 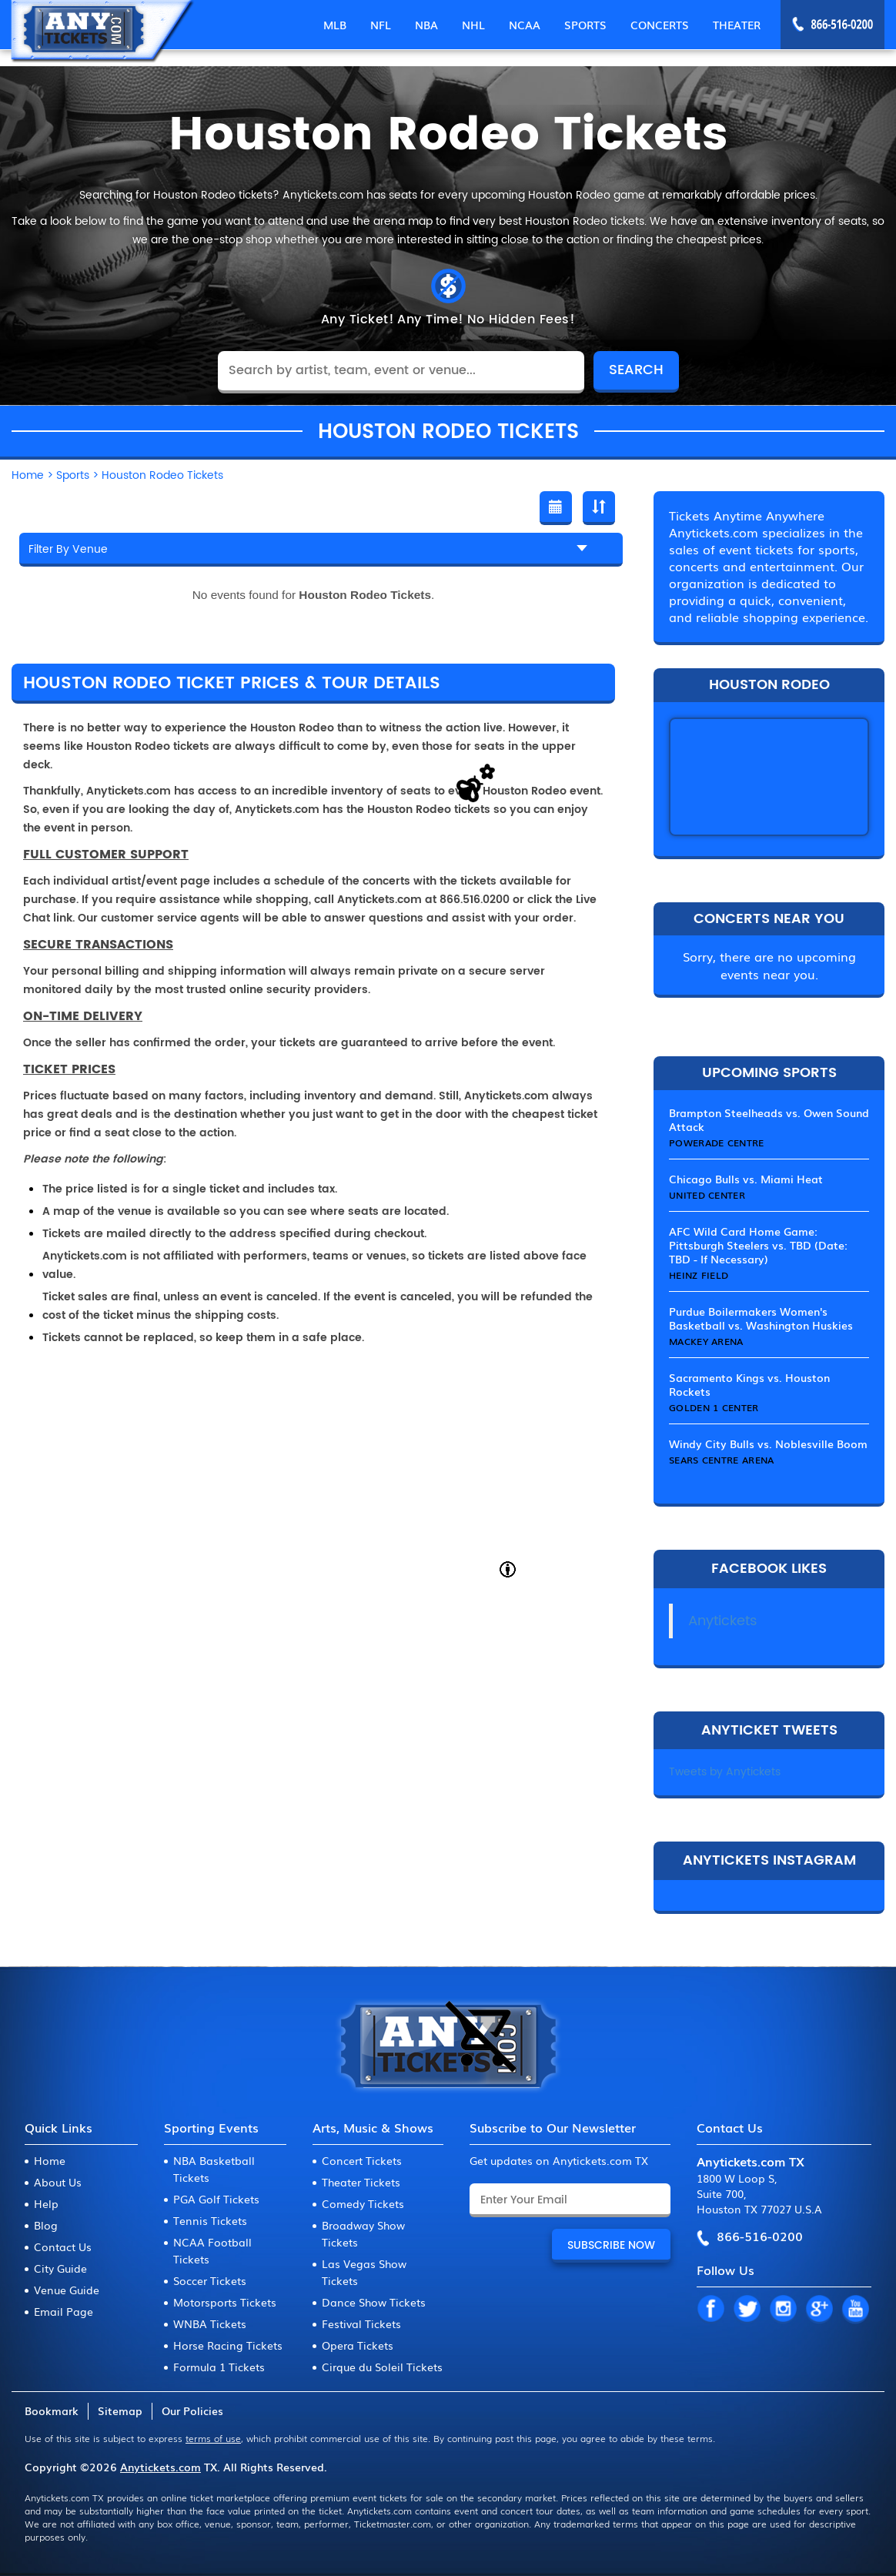 What do you see at coordinates (507, 1569) in the screenshot?
I see `view attribution or credits information` at bounding box center [507, 1569].